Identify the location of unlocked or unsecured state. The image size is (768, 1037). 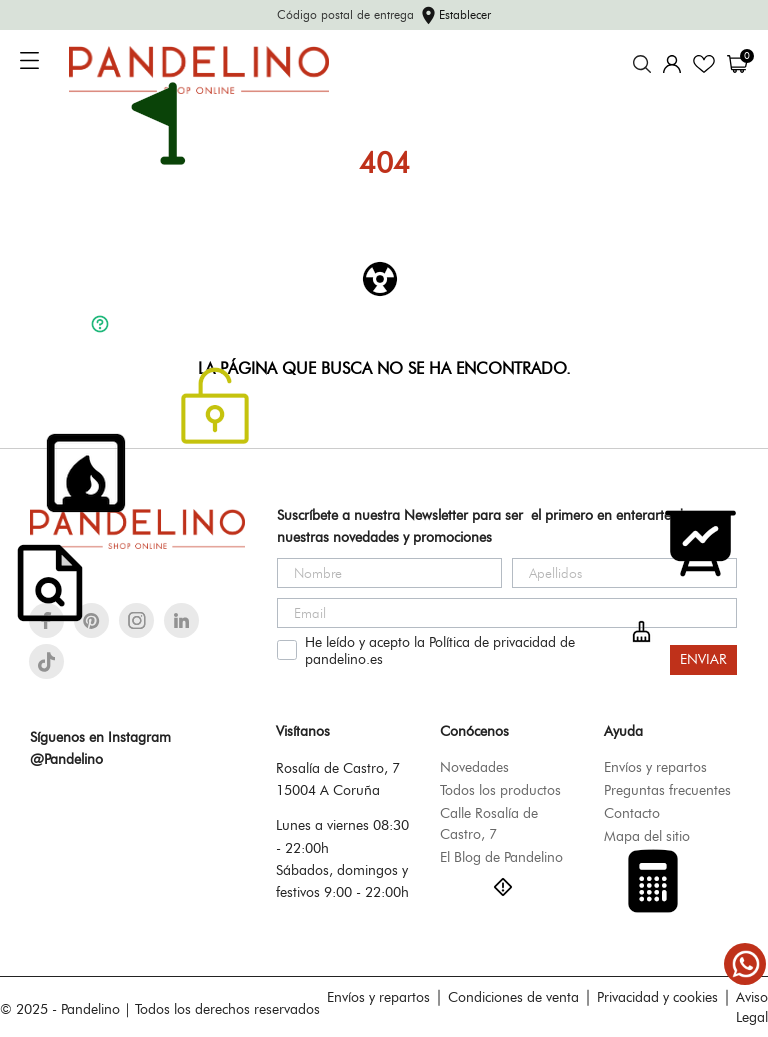
(215, 410).